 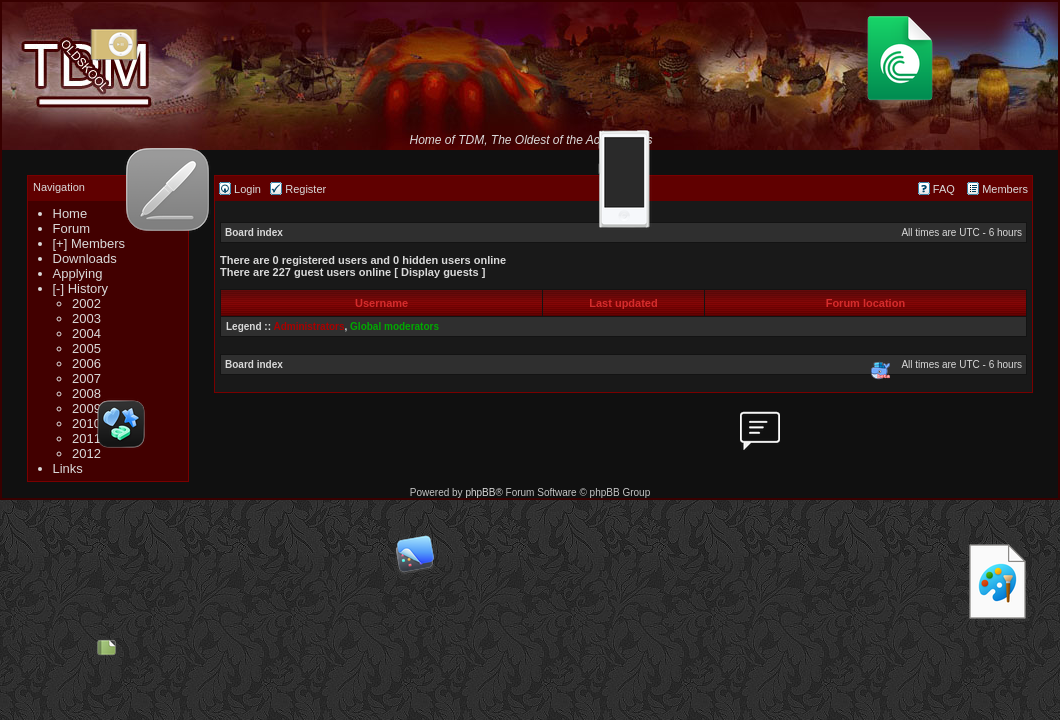 What do you see at coordinates (880, 370) in the screenshot?
I see `launch Docker container platform` at bounding box center [880, 370].